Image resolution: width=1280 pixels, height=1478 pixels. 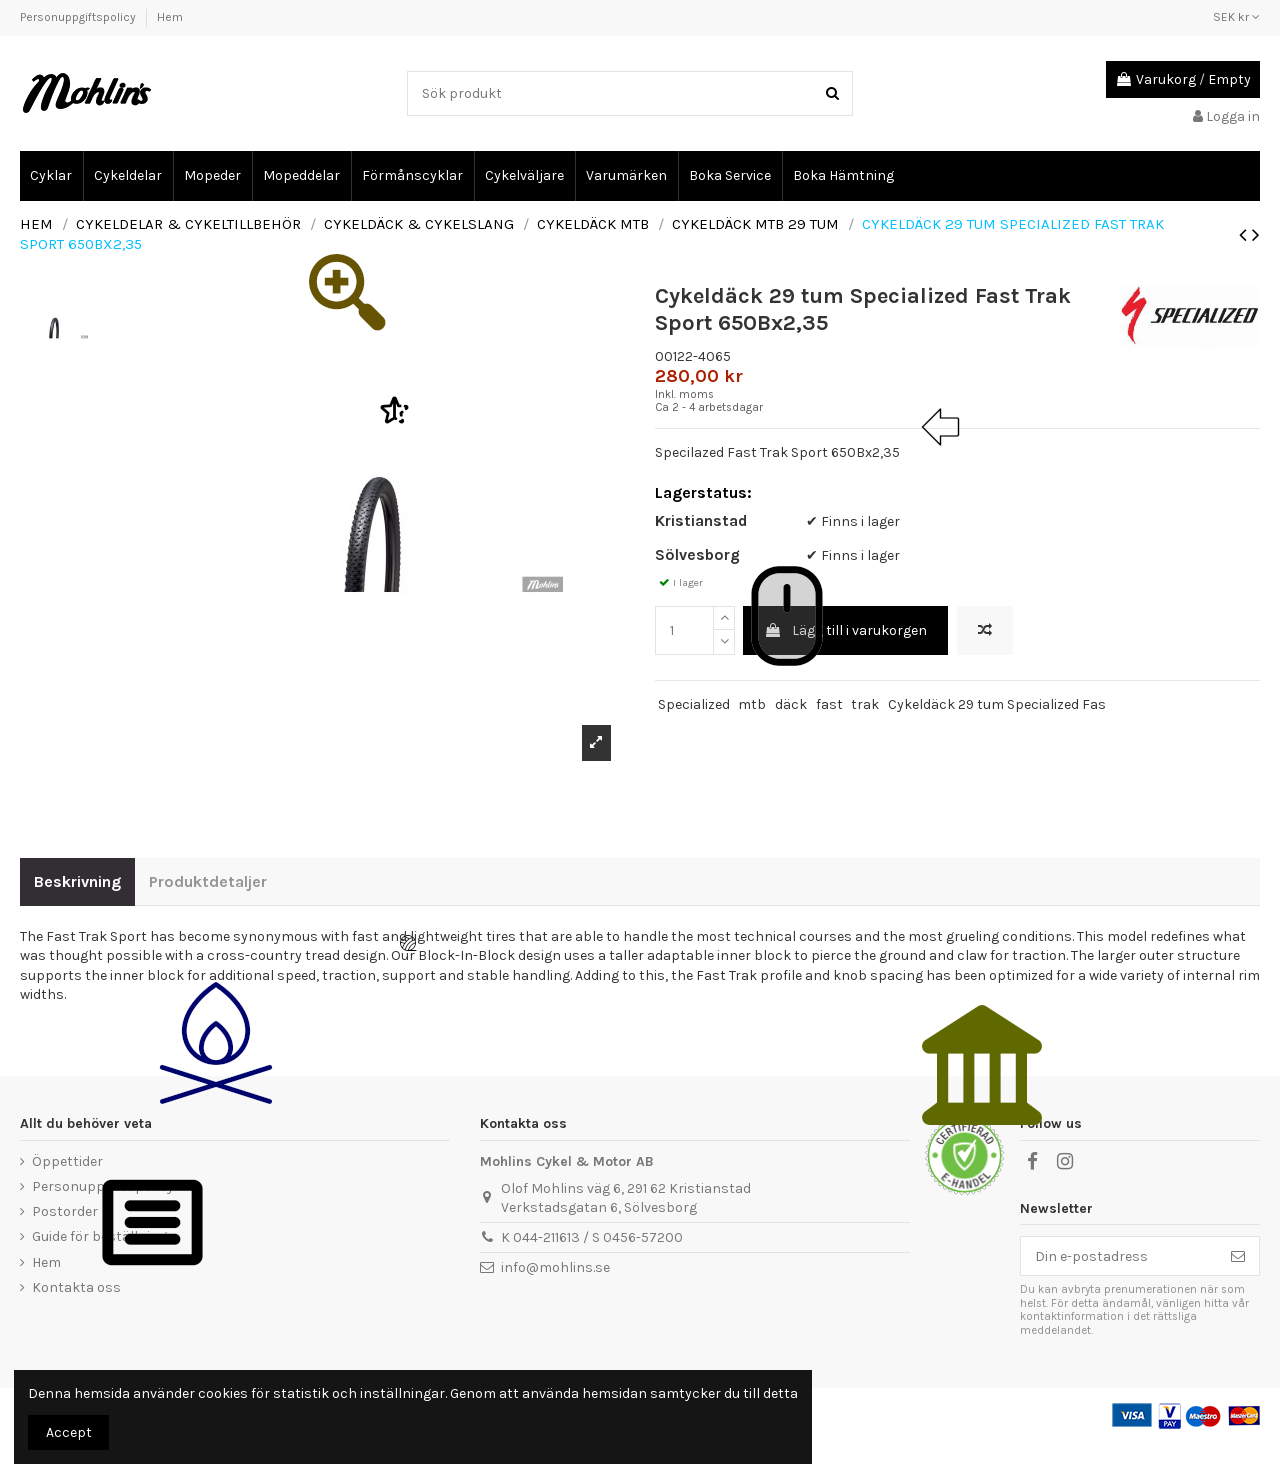 What do you see at coordinates (152, 1222) in the screenshot?
I see `view article or document` at bounding box center [152, 1222].